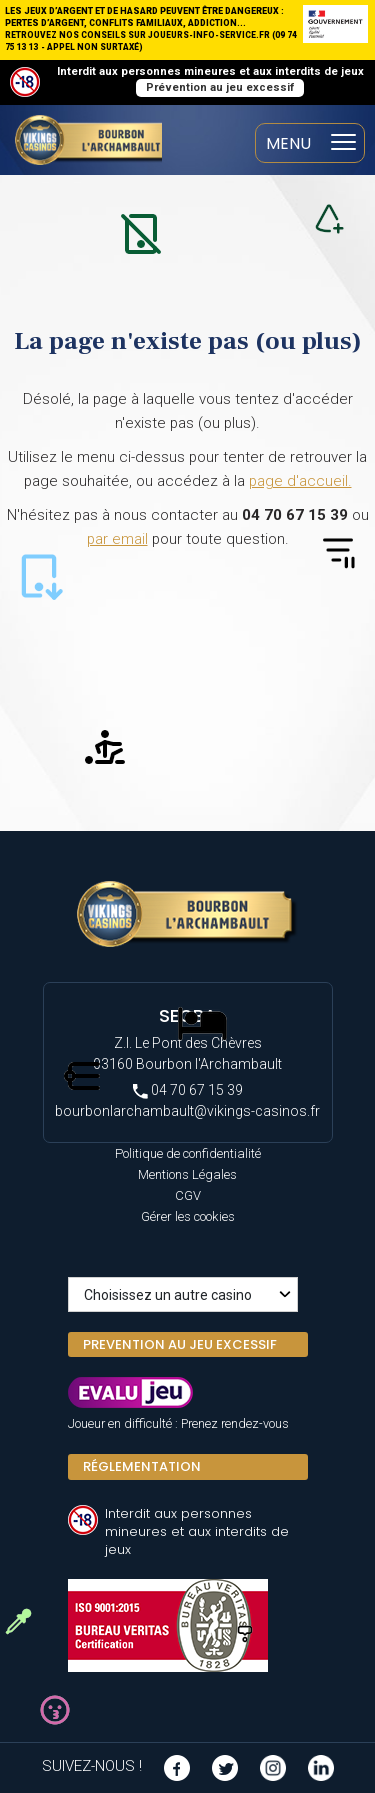  Describe the element at coordinates (82, 1076) in the screenshot. I see `adjust text alignment settings` at that location.